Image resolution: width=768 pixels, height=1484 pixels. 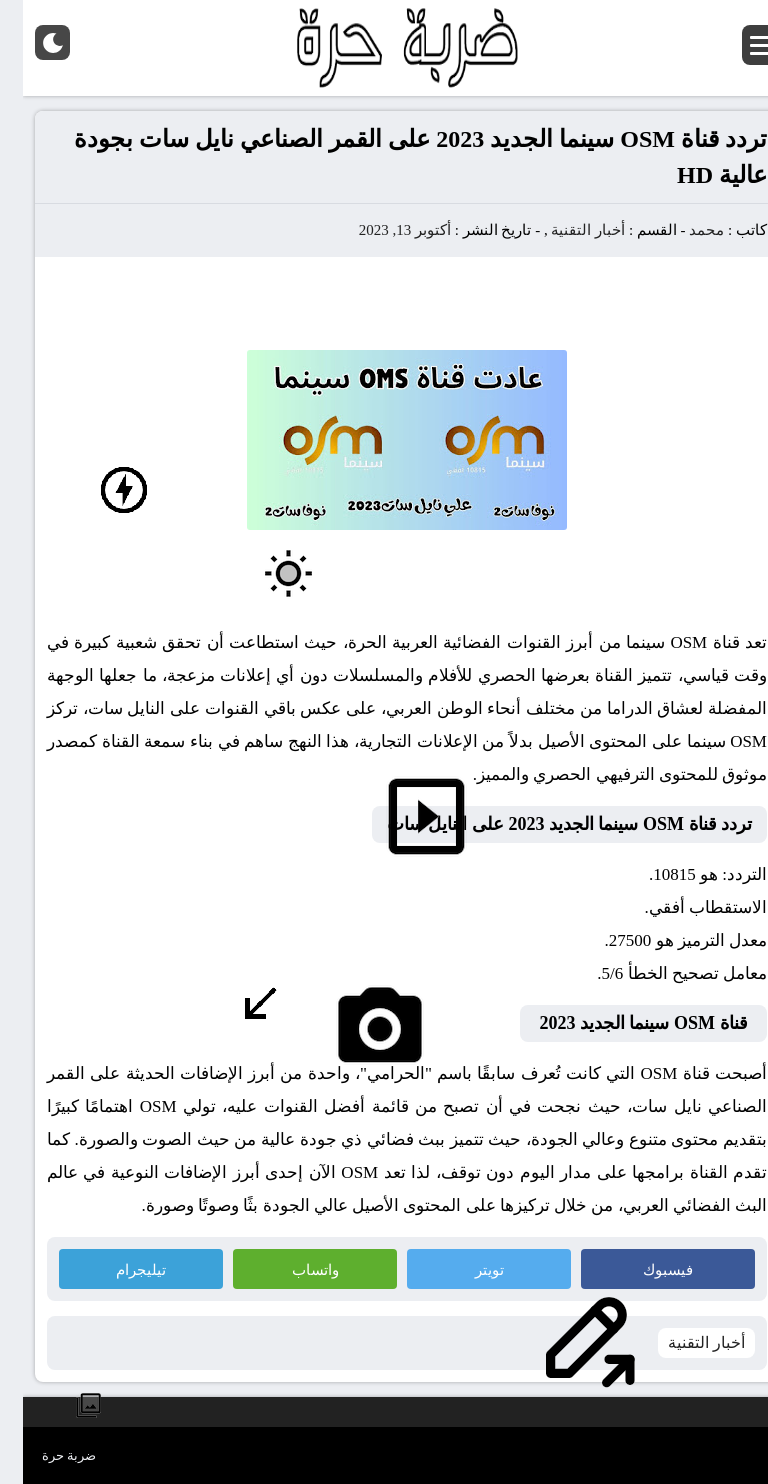 I want to click on take a photo, so click(x=380, y=1029).